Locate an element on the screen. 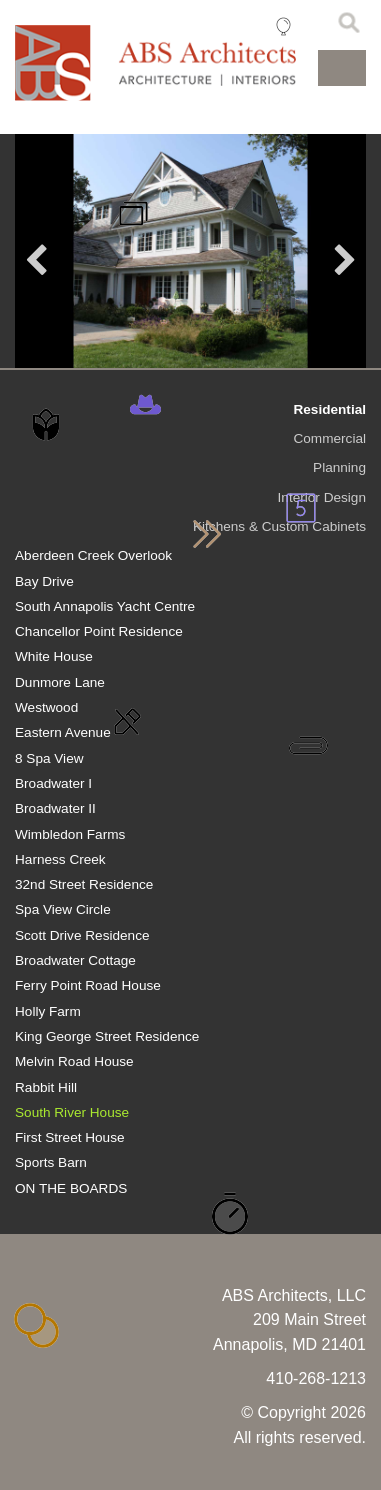 The height and width of the screenshot is (1490, 381). select western or country theme is located at coordinates (145, 405).